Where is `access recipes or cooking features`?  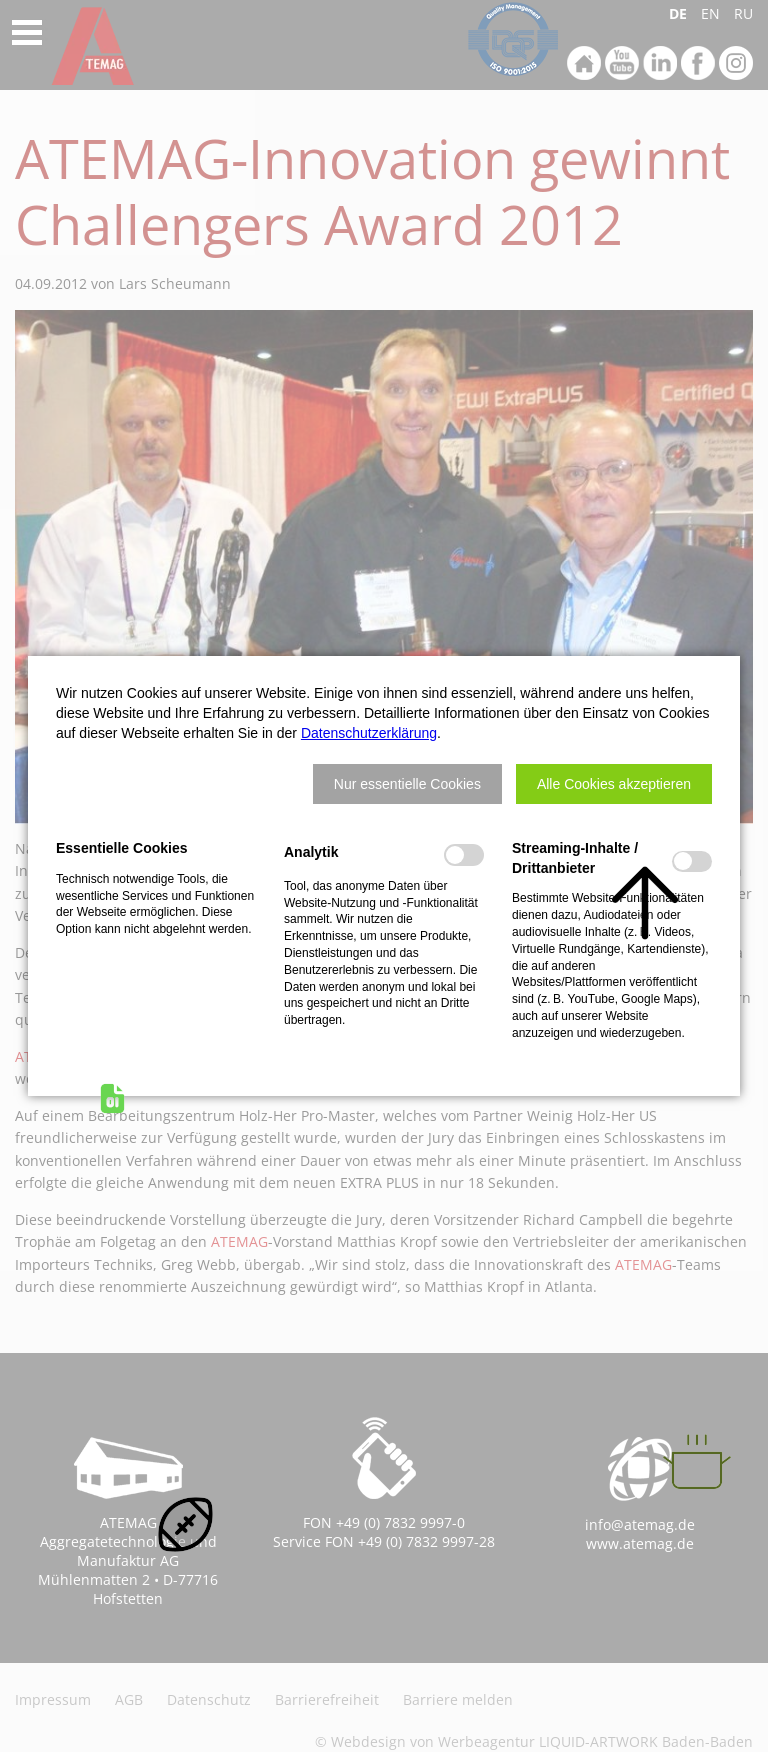 access recipes or cooking features is located at coordinates (697, 1466).